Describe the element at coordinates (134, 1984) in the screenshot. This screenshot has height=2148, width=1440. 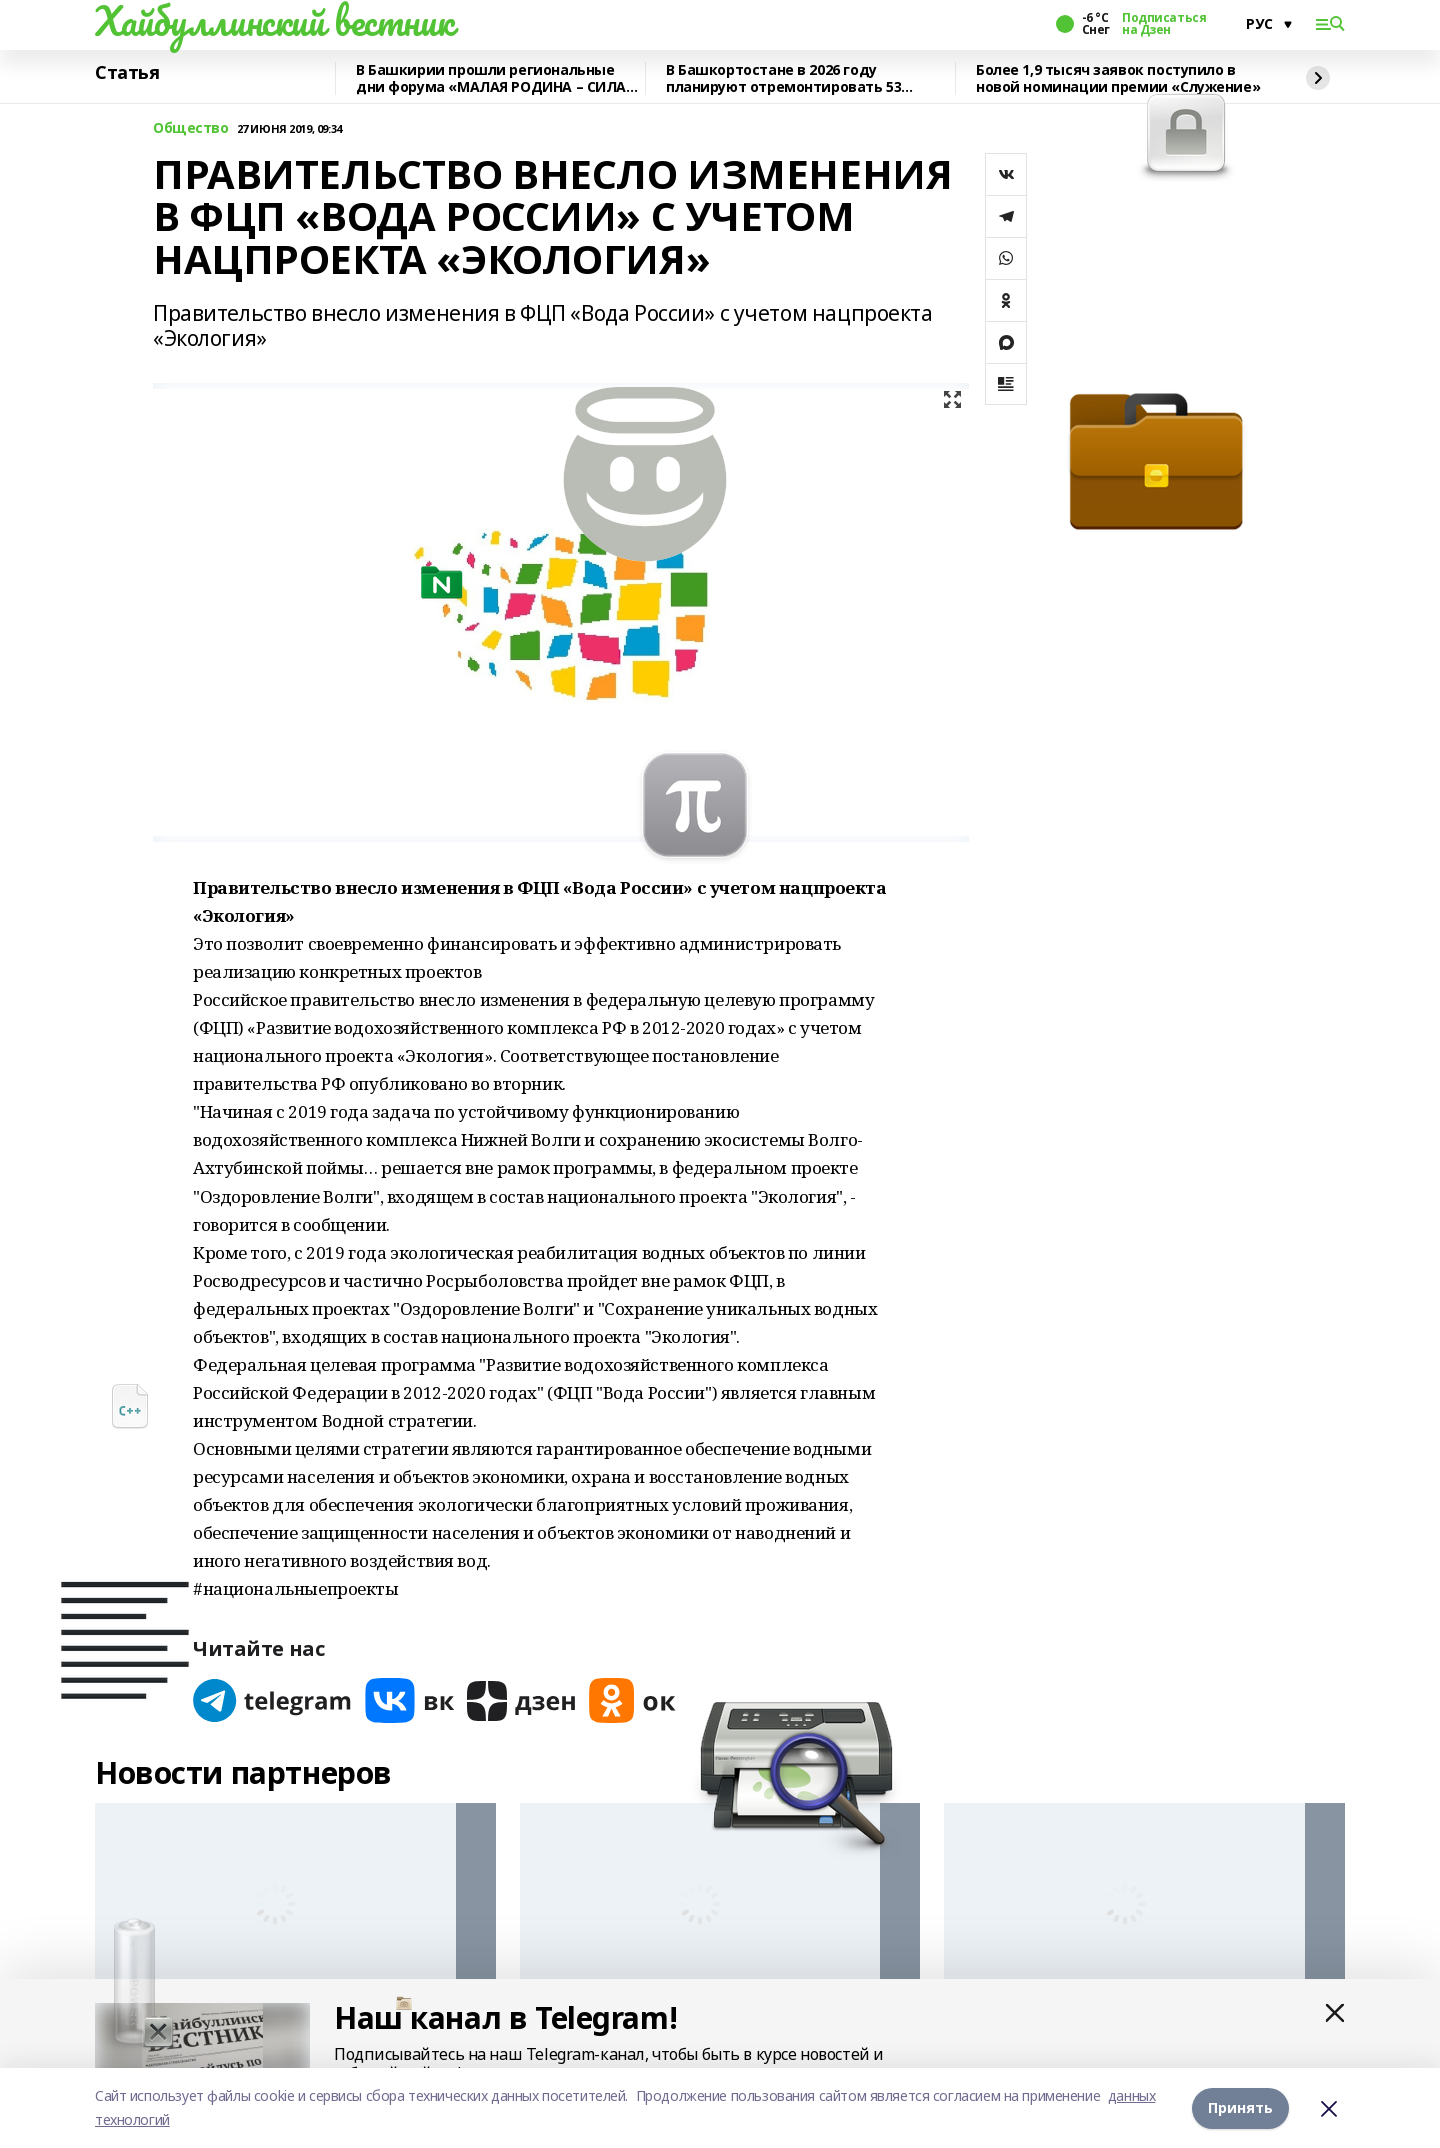
I see `indicates battery not detected or missing` at that location.